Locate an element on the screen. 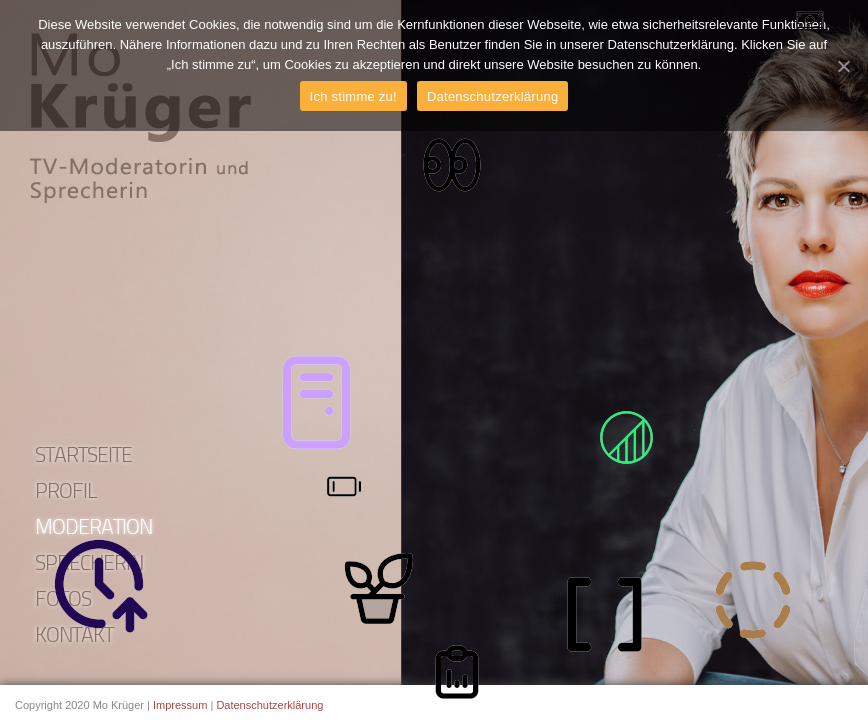  move time forward or reschedule later is located at coordinates (99, 584).